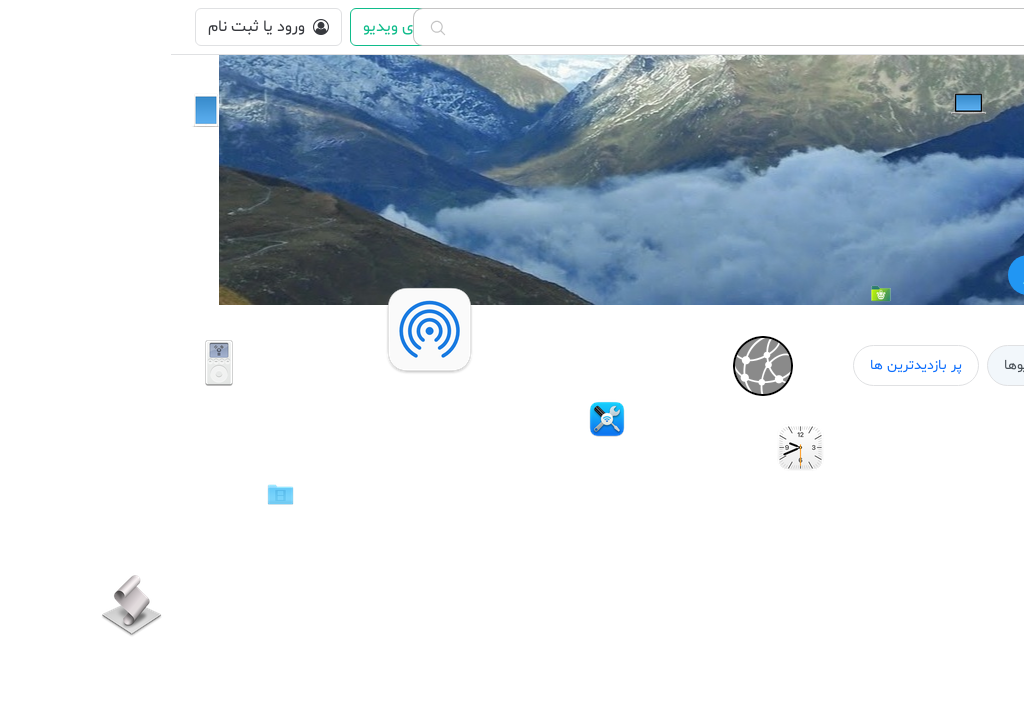 The height and width of the screenshot is (720, 1024). I want to click on run an AppleScript applet, so click(131, 604).